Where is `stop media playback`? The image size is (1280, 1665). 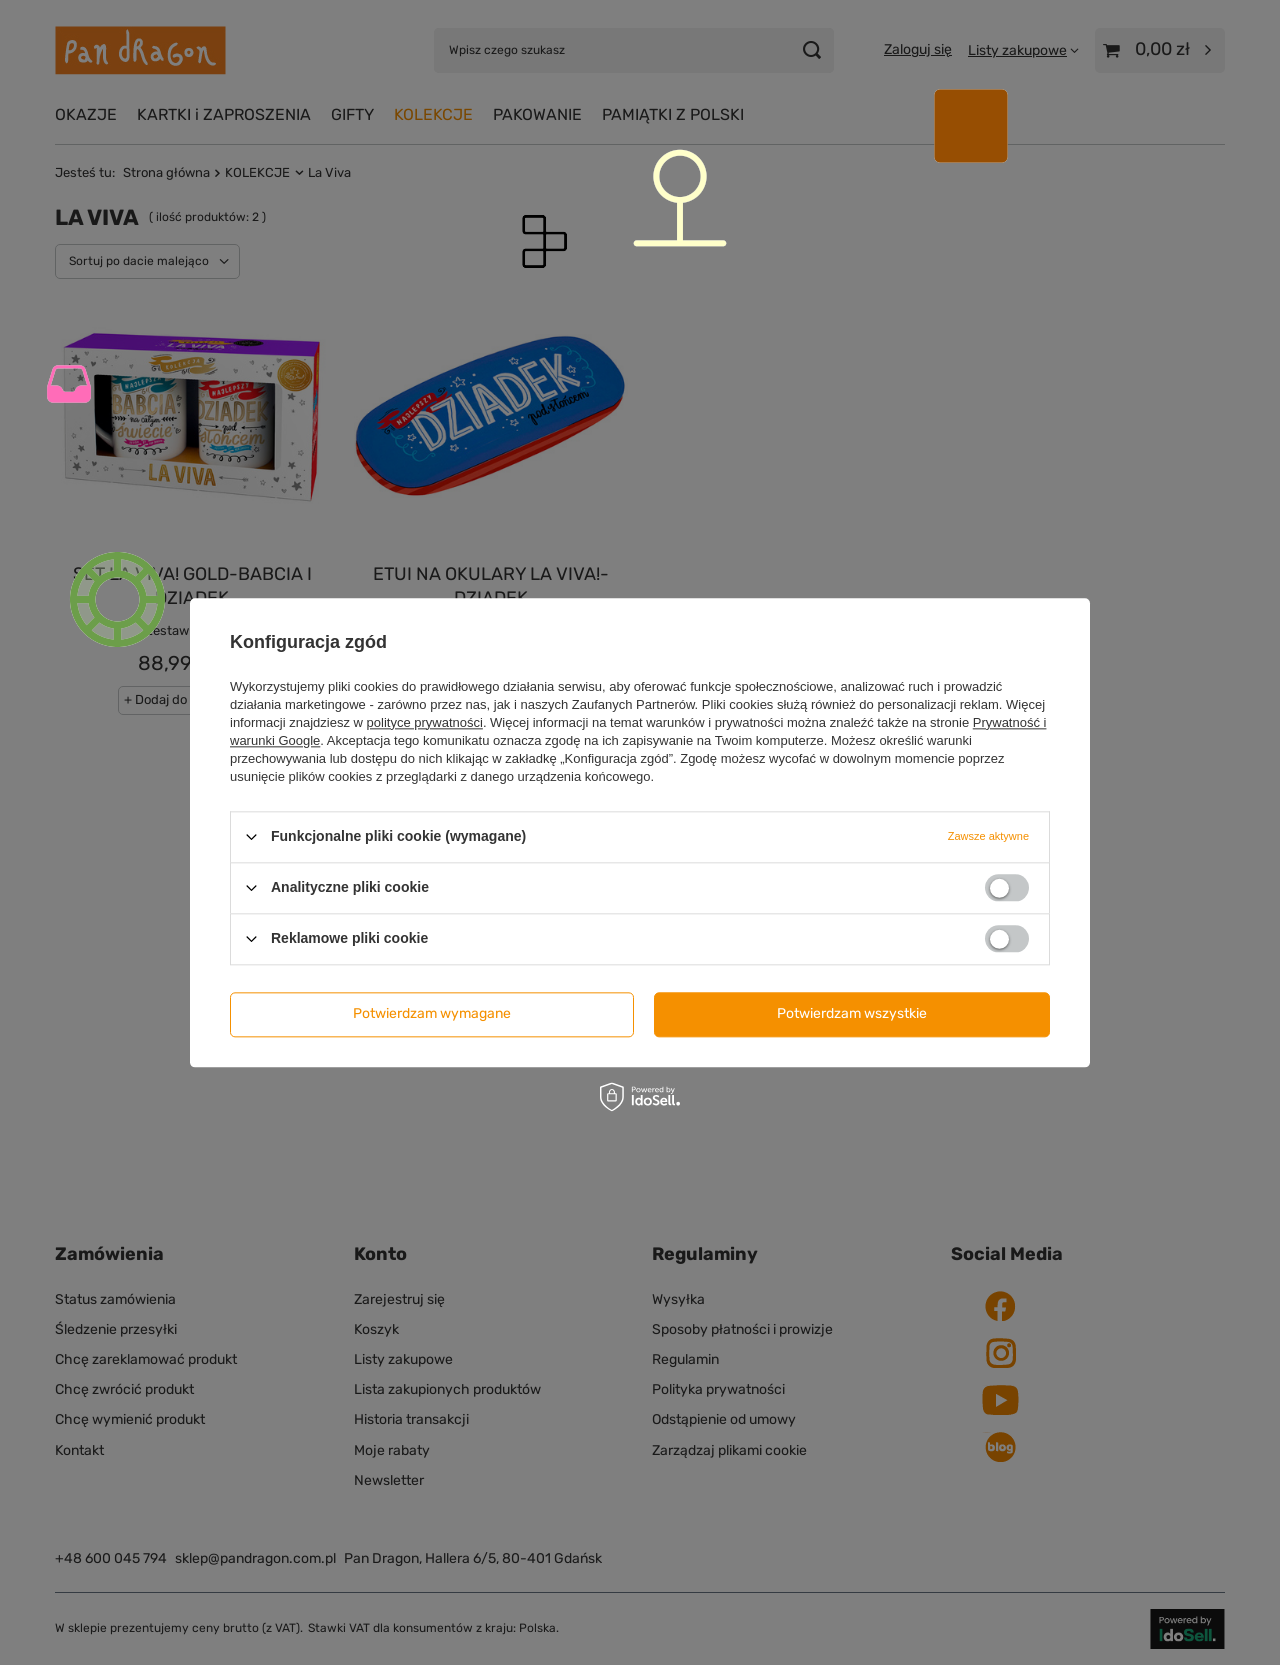
stop media playback is located at coordinates (971, 126).